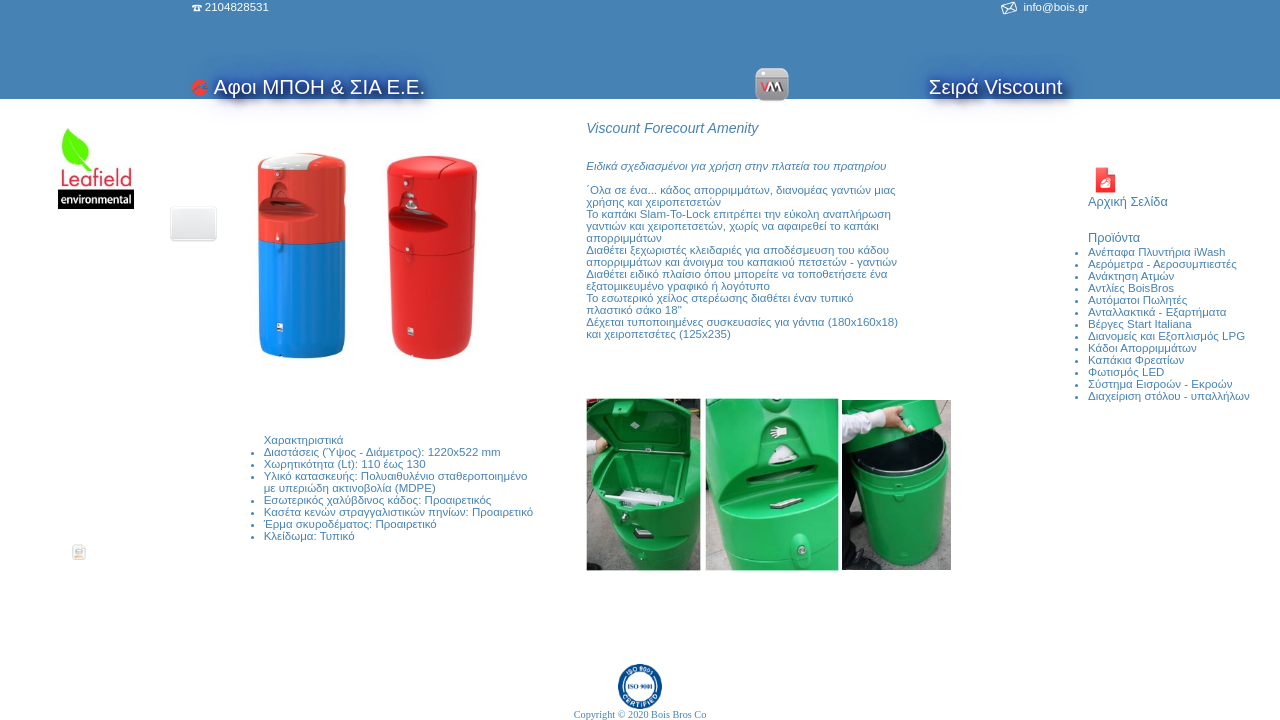 Image resolution: width=1280 pixels, height=720 pixels. I want to click on a ruby programming language file, so click(1105, 180).